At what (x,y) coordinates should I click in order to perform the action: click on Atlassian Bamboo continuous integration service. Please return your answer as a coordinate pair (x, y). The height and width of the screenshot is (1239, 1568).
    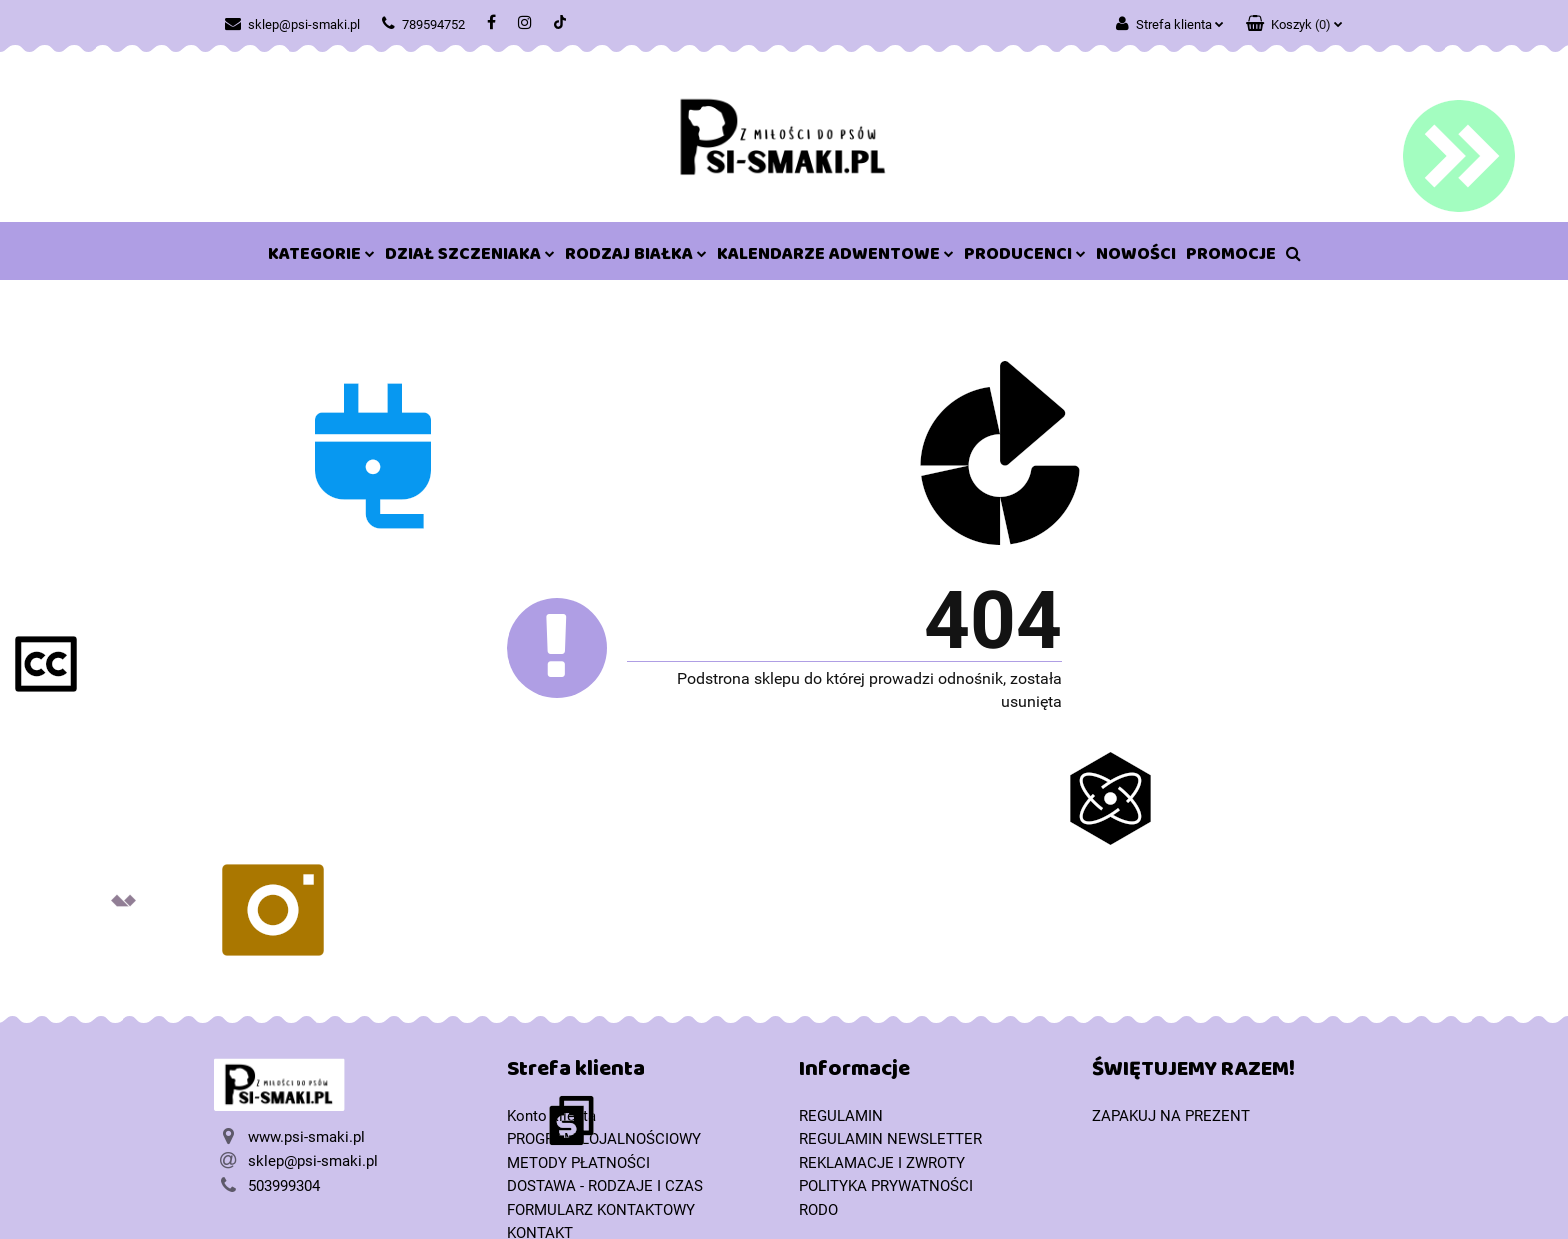
    Looking at the image, I should click on (1000, 453).